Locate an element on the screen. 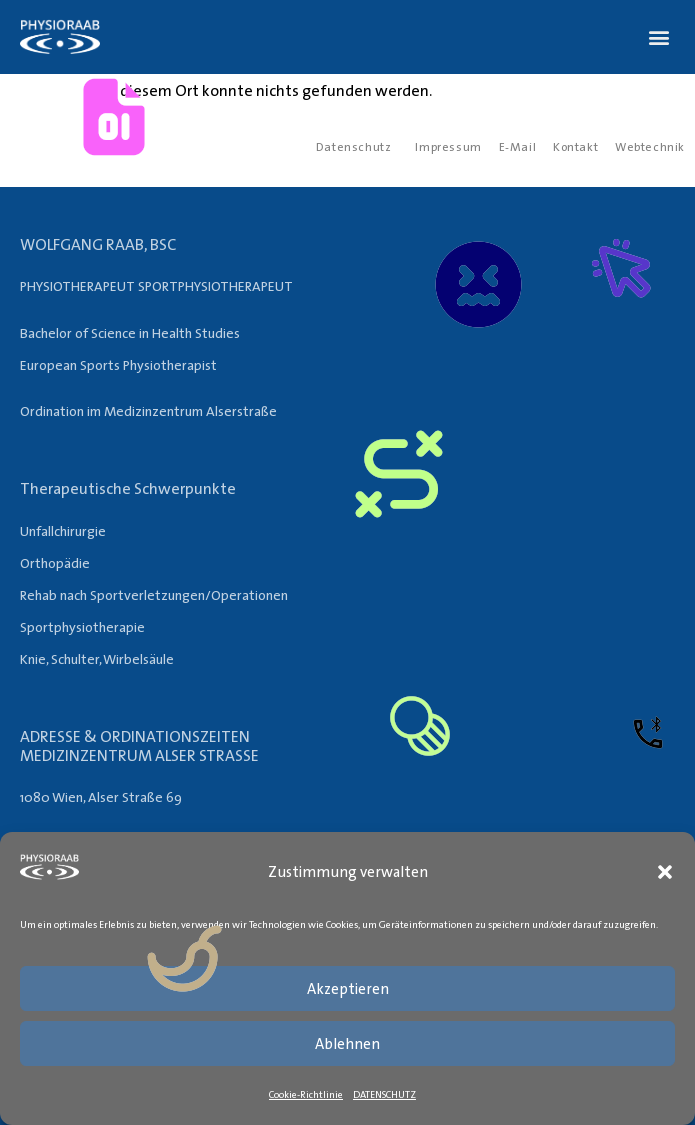 The width and height of the screenshot is (695, 1125). subtract one shape from another is located at coordinates (420, 726).